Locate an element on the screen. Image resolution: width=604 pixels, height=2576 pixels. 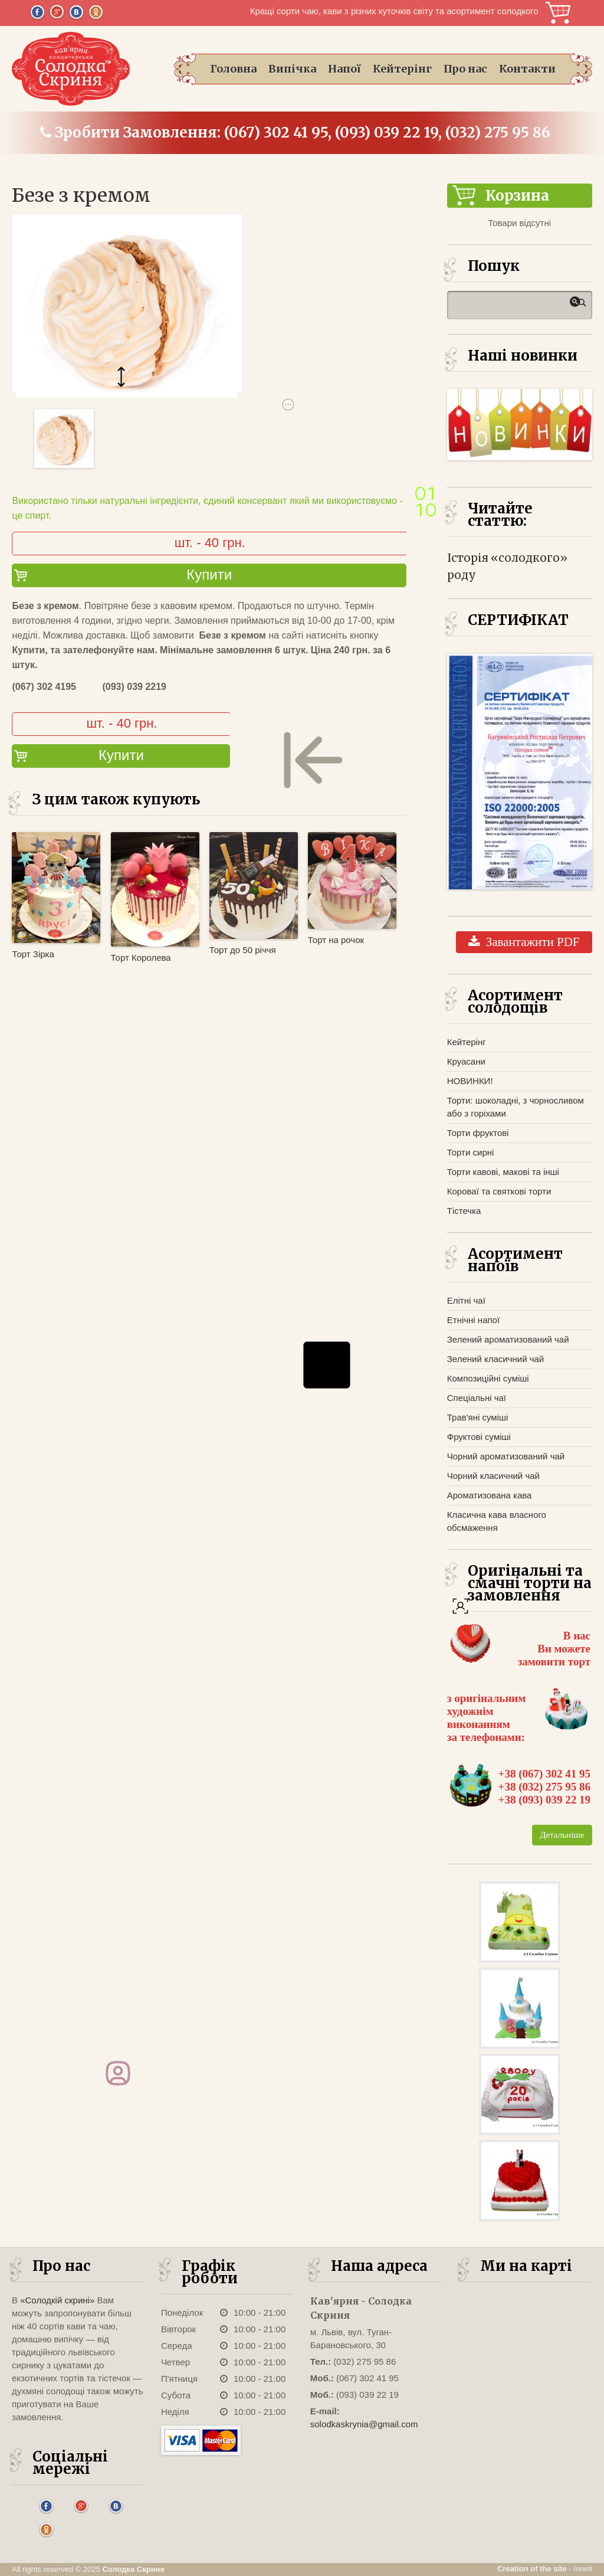
view user profile is located at coordinates (118, 2073).